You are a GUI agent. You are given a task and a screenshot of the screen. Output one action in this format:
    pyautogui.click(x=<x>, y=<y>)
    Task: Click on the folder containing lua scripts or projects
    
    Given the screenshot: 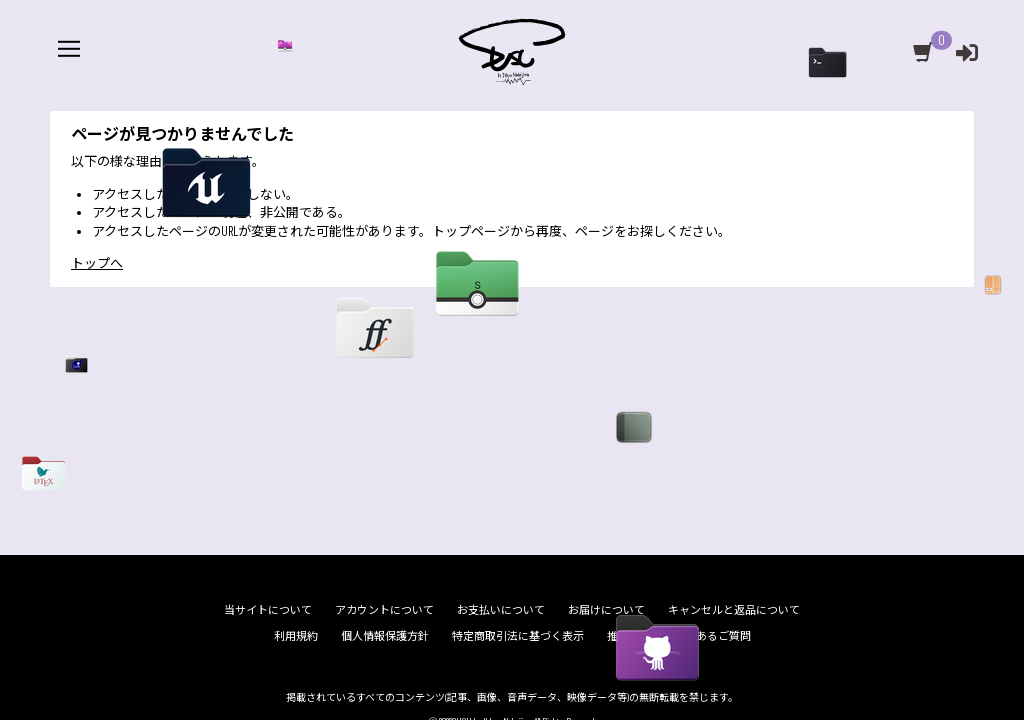 What is the action you would take?
    pyautogui.click(x=76, y=364)
    